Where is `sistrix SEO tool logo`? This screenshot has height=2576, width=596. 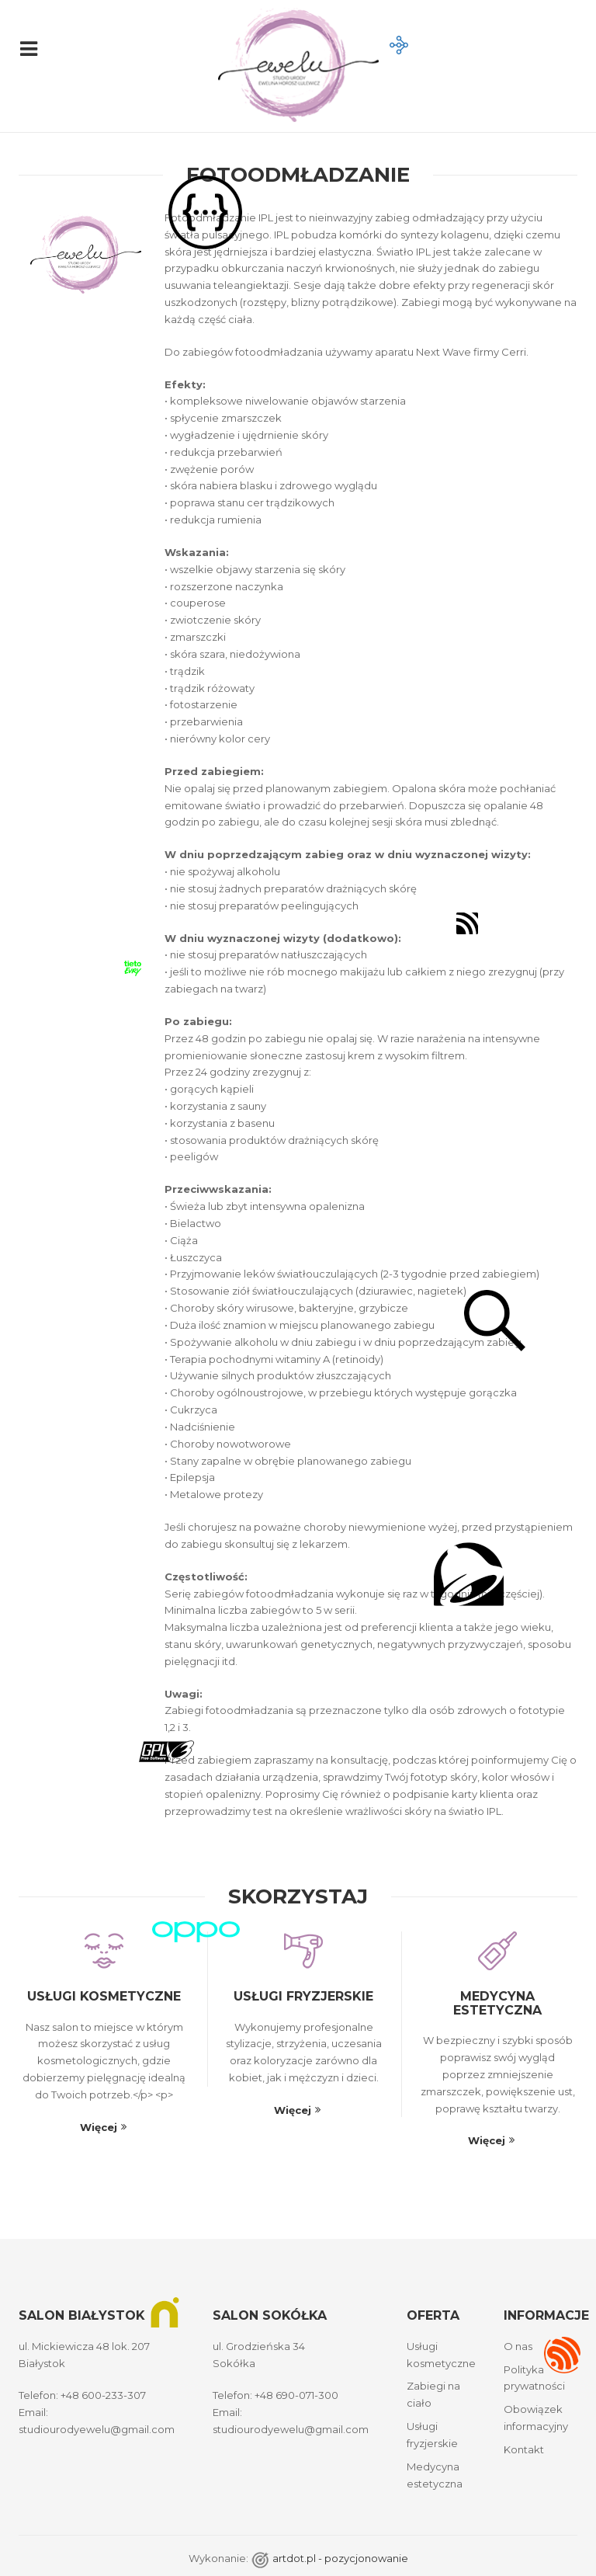
sistrix SEO tool logo is located at coordinates (494, 1320).